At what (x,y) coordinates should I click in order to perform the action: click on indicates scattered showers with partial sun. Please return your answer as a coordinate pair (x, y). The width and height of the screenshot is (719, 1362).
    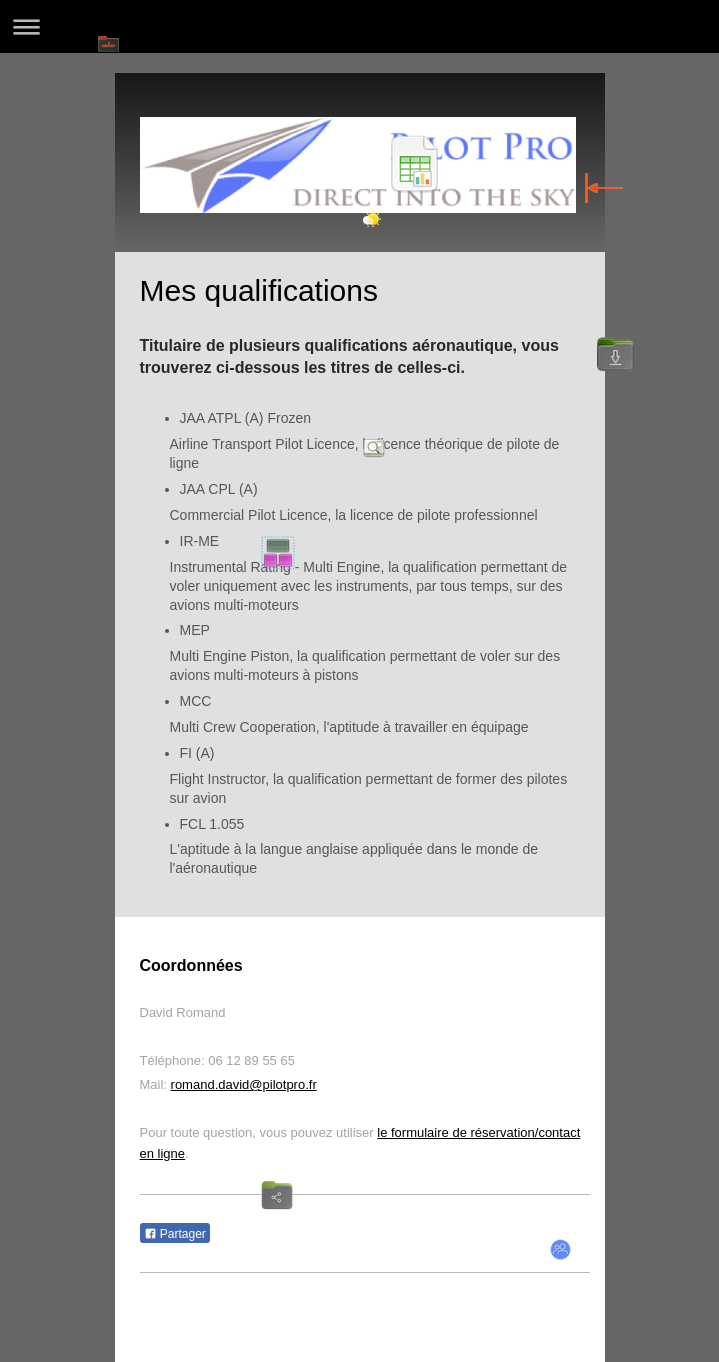
    Looking at the image, I should click on (372, 219).